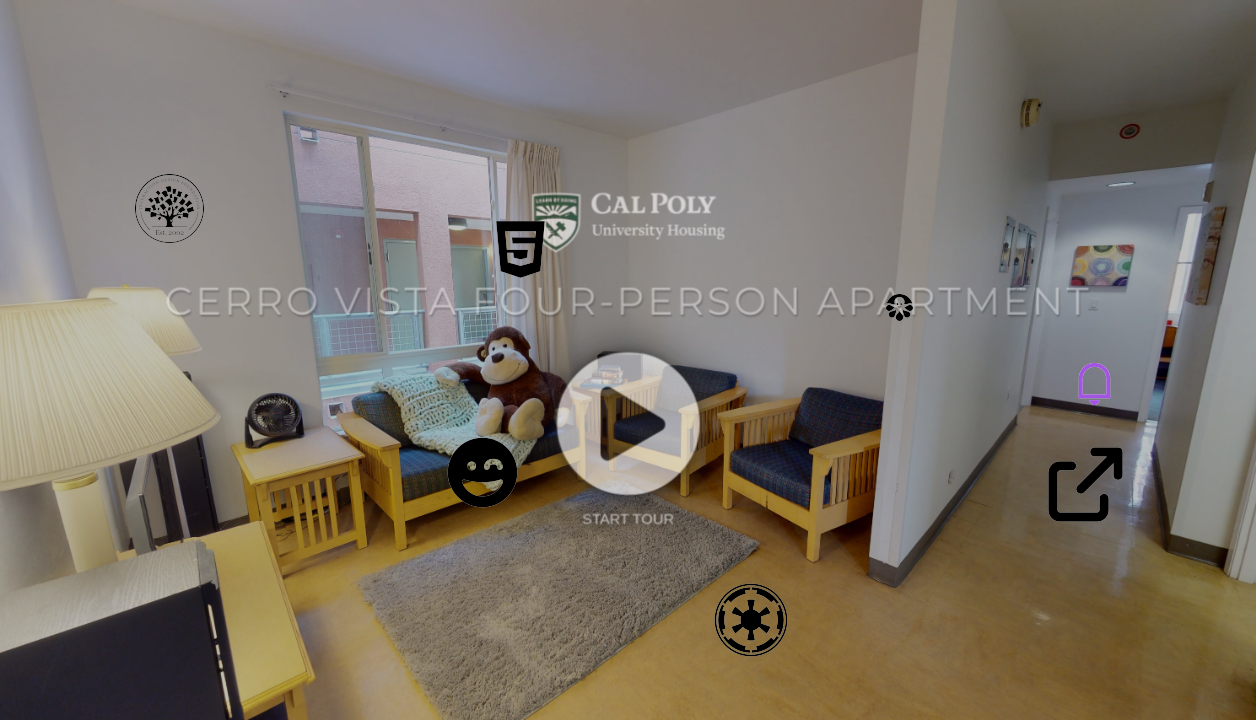 Image resolution: width=1256 pixels, height=720 pixels. I want to click on add a playful or flirty reaction to a message, so click(482, 472).